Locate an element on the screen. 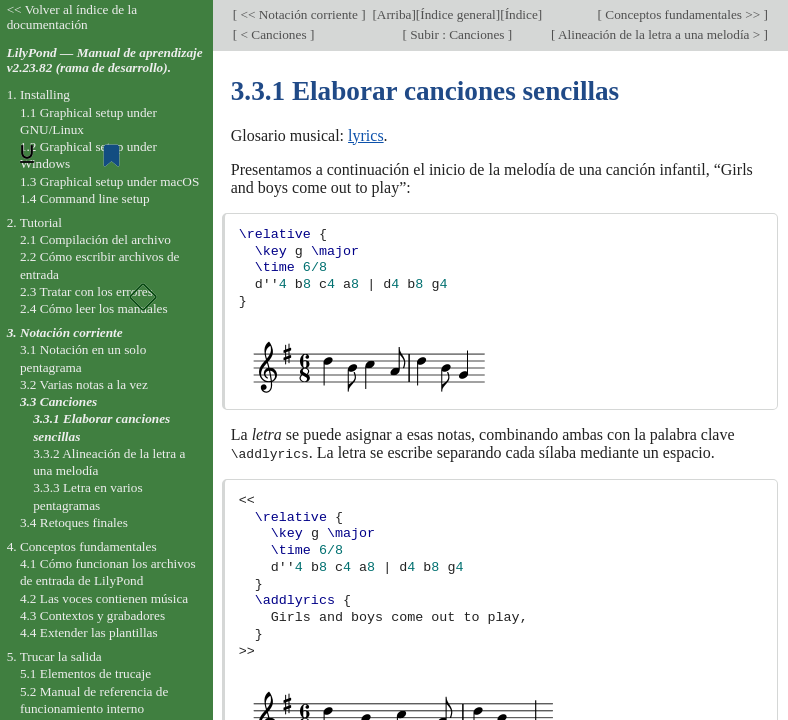  indicates premium or pro feature is located at coordinates (143, 297).